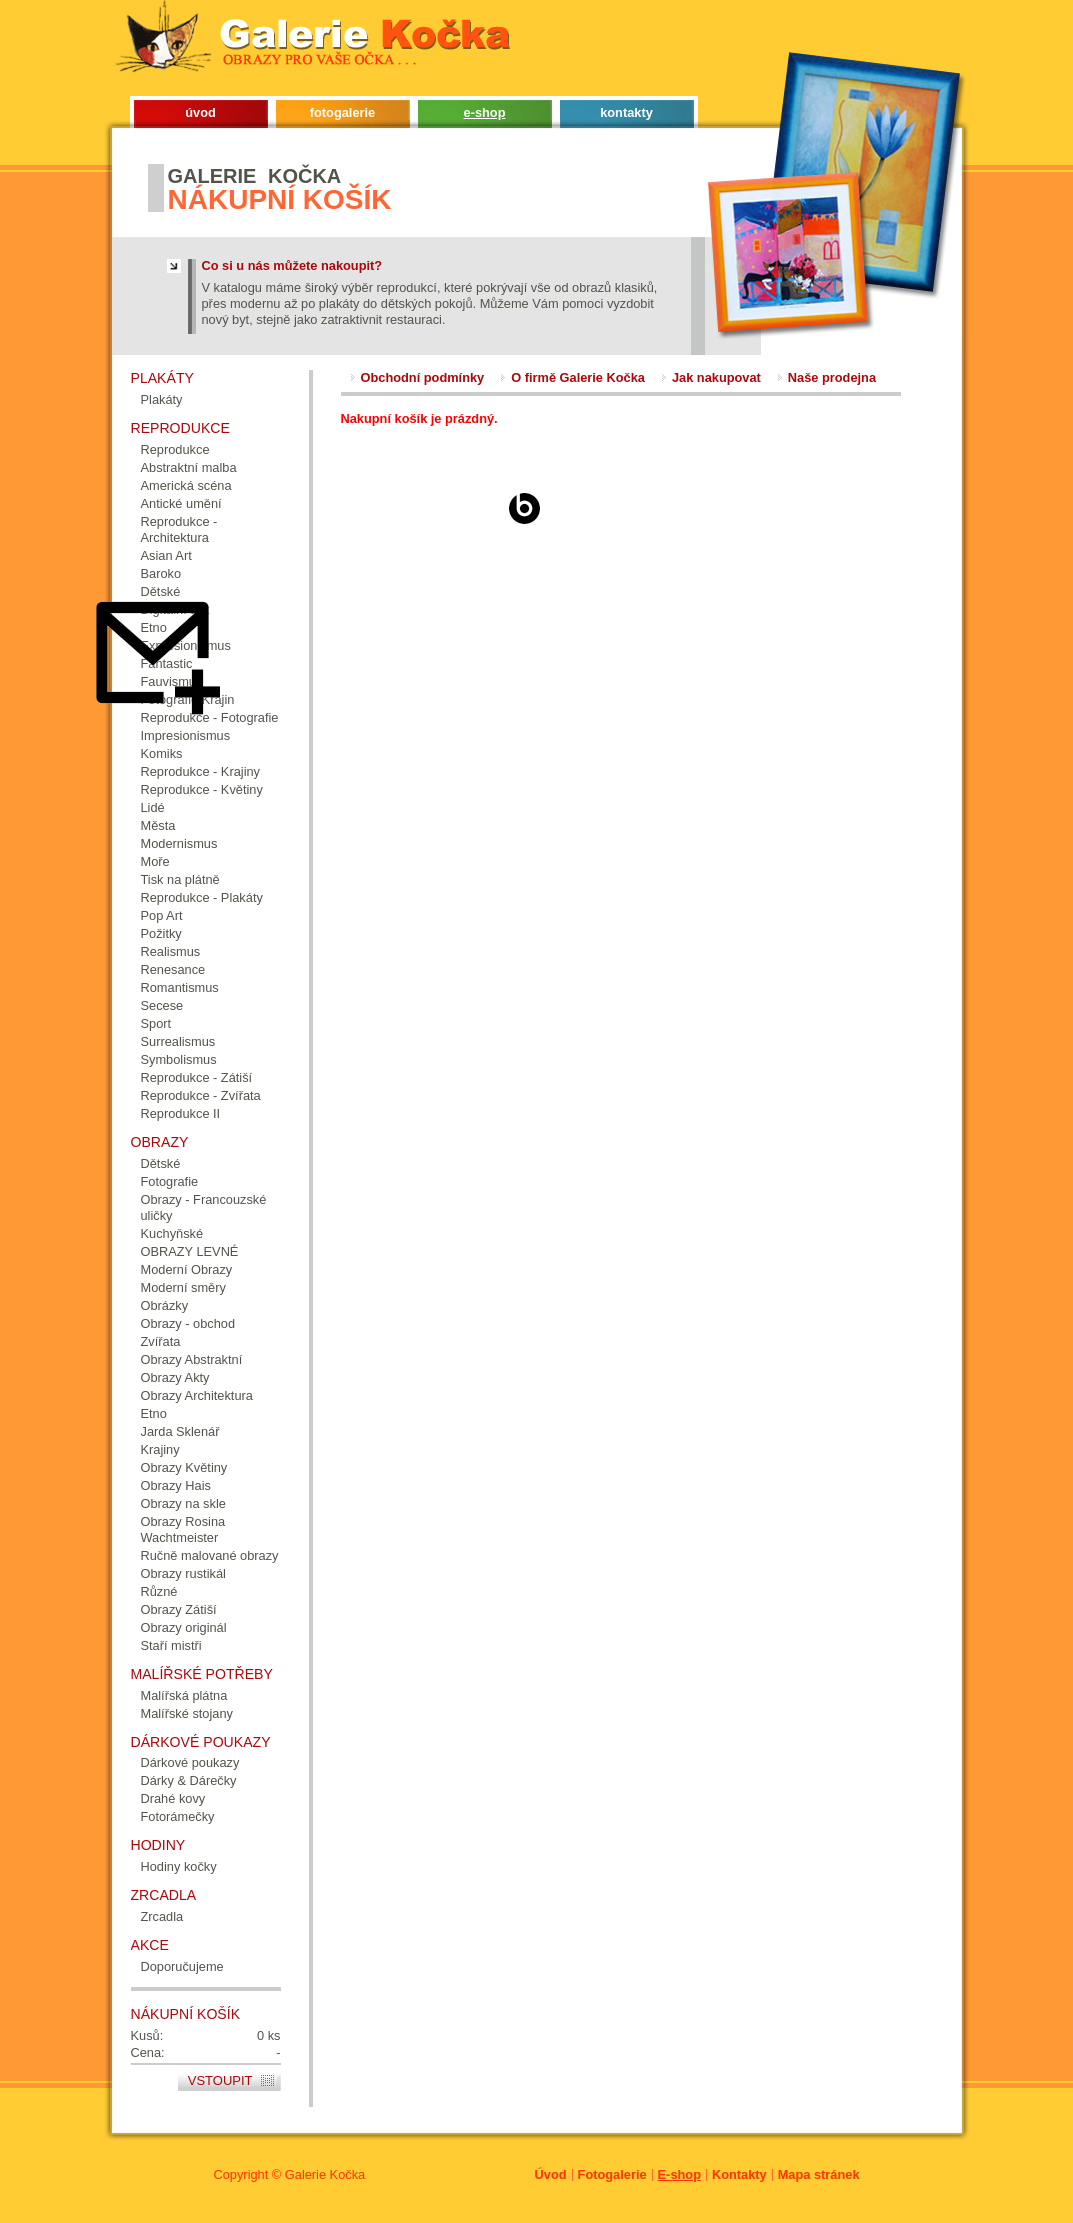  Describe the element at coordinates (524, 508) in the screenshot. I see `open the Beats by Dre app` at that location.